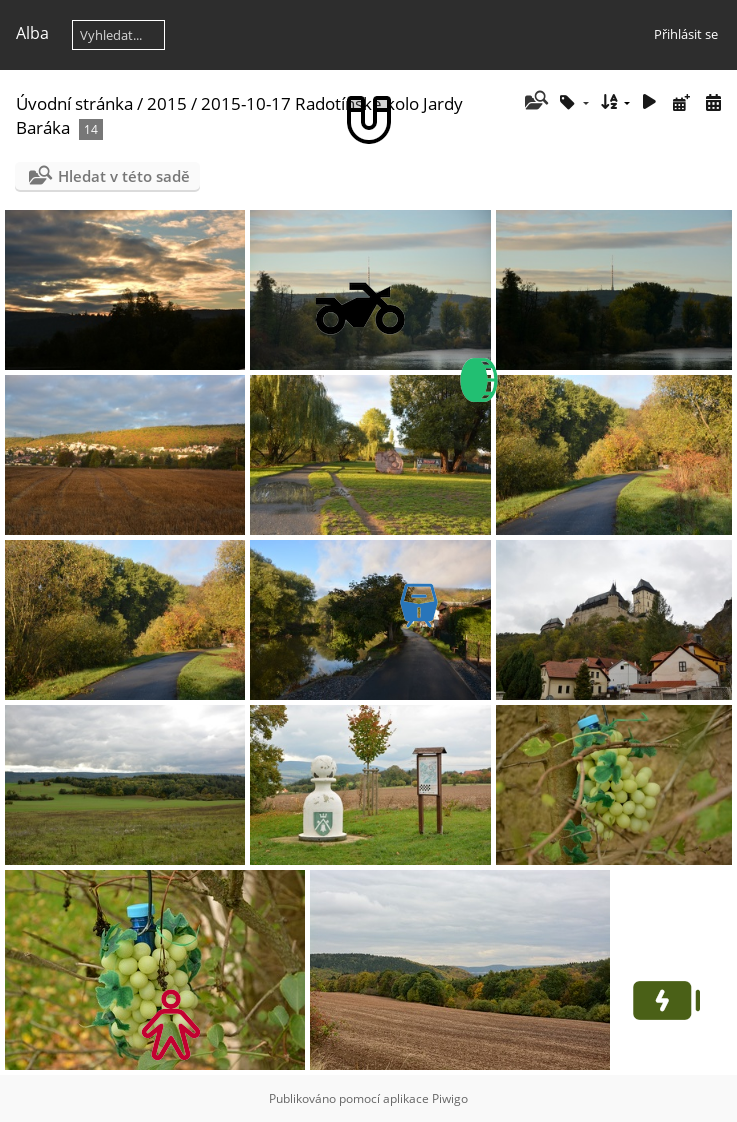 This screenshot has height=1122, width=737. What do you see at coordinates (360, 308) in the screenshot?
I see `view motorcycle-friendly routes` at bounding box center [360, 308].